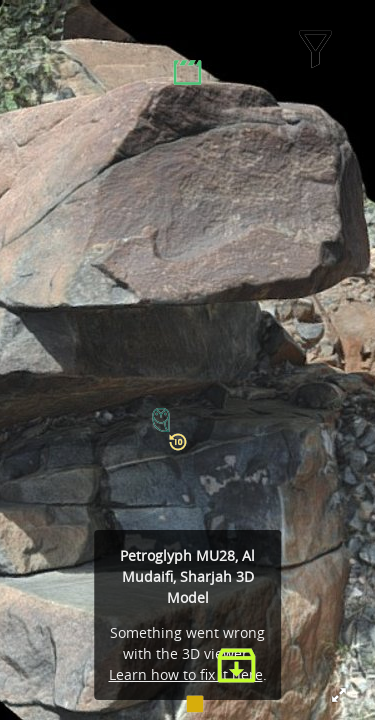  What do you see at coordinates (161, 420) in the screenshot?
I see `TrueUp company logo` at bounding box center [161, 420].